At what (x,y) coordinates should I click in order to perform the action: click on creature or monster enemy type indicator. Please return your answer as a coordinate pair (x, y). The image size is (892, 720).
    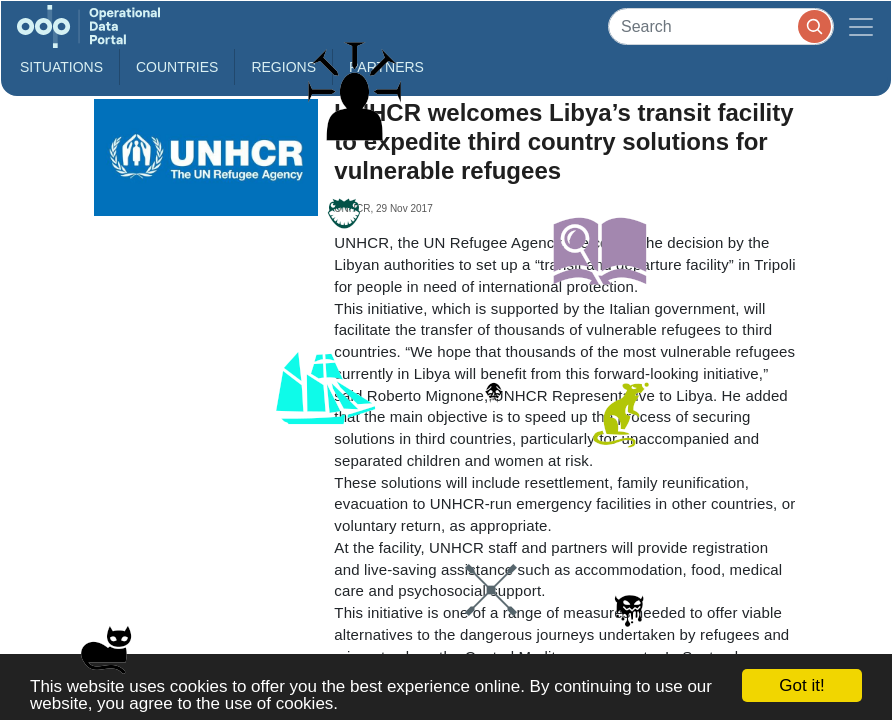
    Looking at the image, I should click on (344, 213).